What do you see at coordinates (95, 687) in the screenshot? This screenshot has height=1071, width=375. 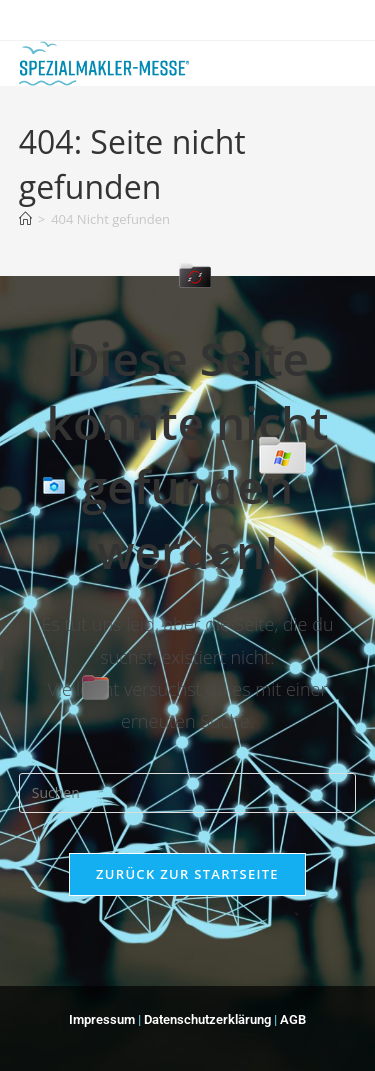 I see `open file folder` at bounding box center [95, 687].